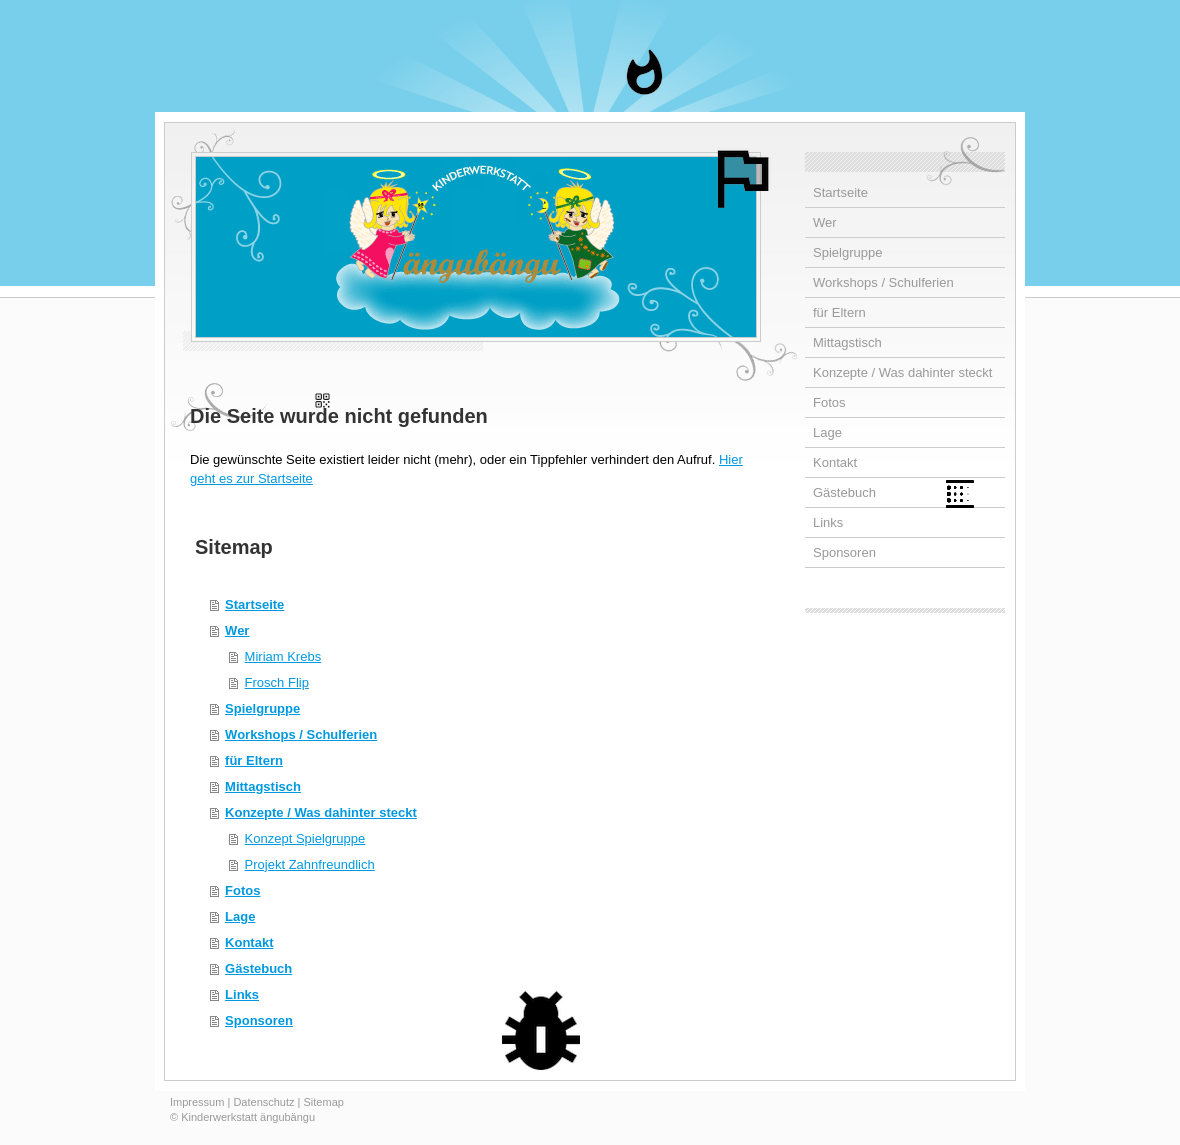  What do you see at coordinates (644, 72) in the screenshot?
I see `view trending or popular content` at bounding box center [644, 72].